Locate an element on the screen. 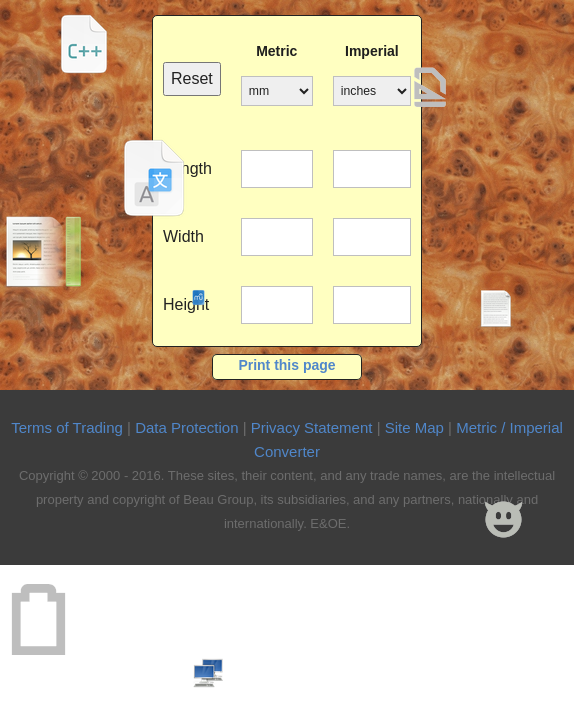  adjust page layout and print settings is located at coordinates (430, 86).